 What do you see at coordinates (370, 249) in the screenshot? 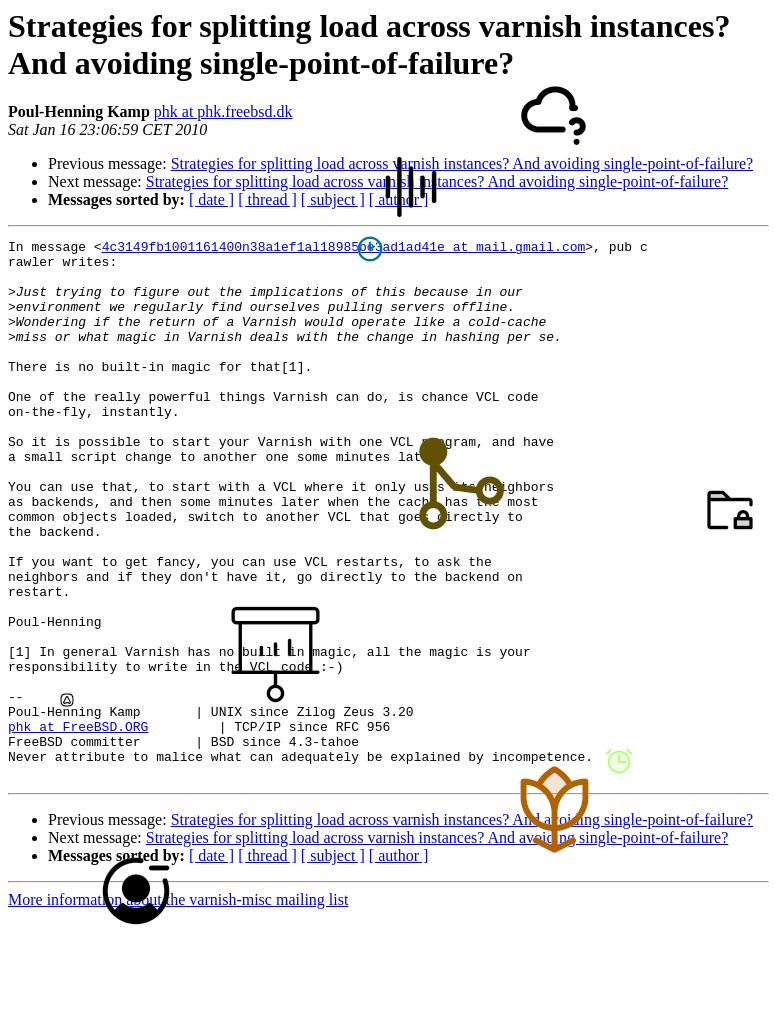
I see `view current time` at bounding box center [370, 249].